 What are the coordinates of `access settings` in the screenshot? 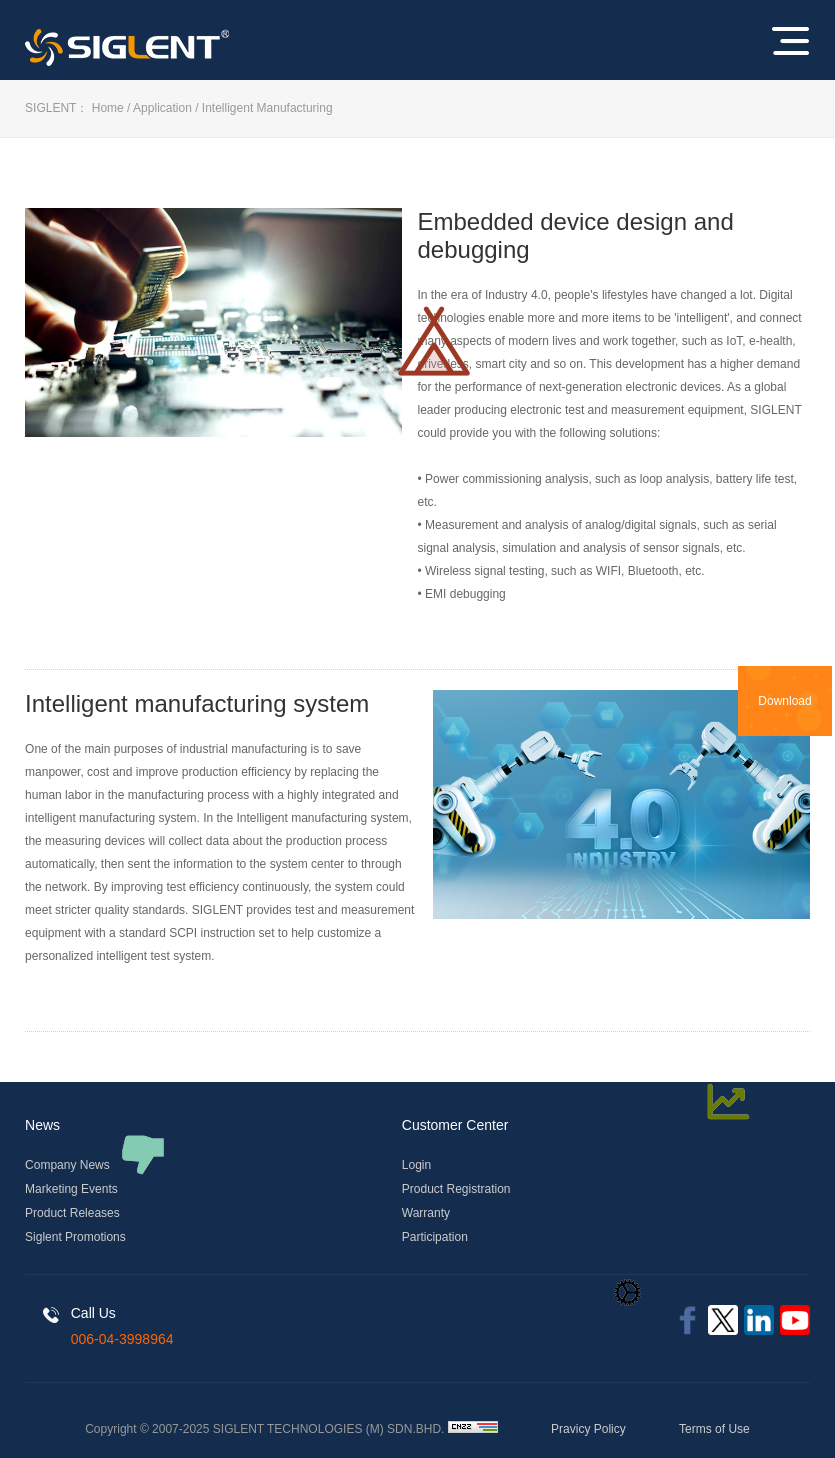 It's located at (627, 1292).